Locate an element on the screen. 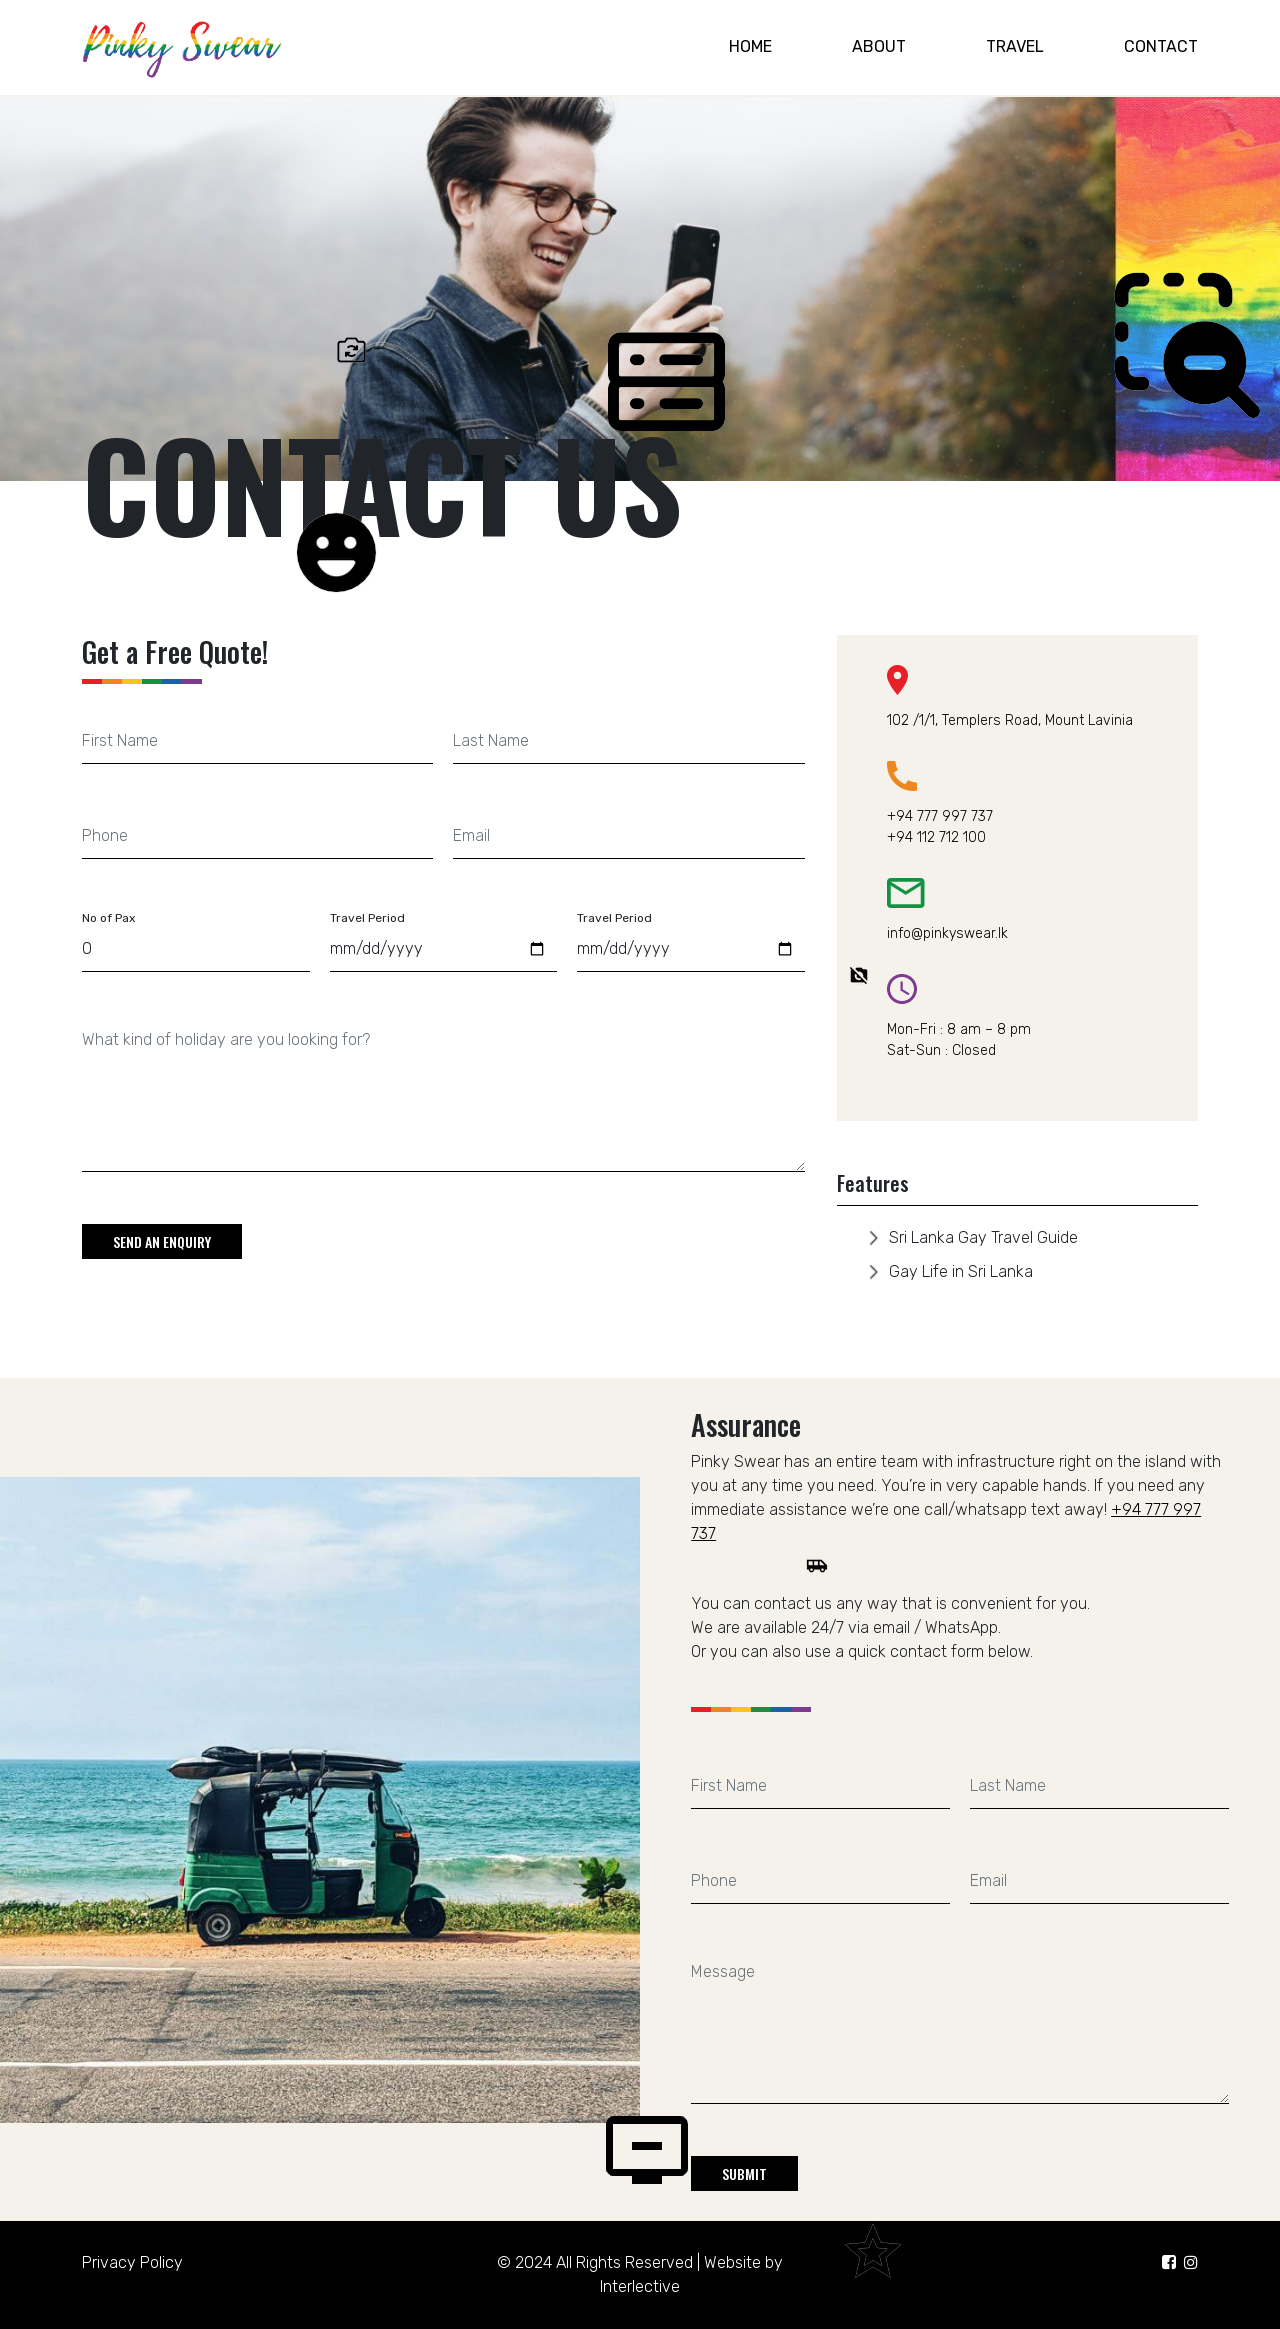  photography not allowed in this area is located at coordinates (859, 975).